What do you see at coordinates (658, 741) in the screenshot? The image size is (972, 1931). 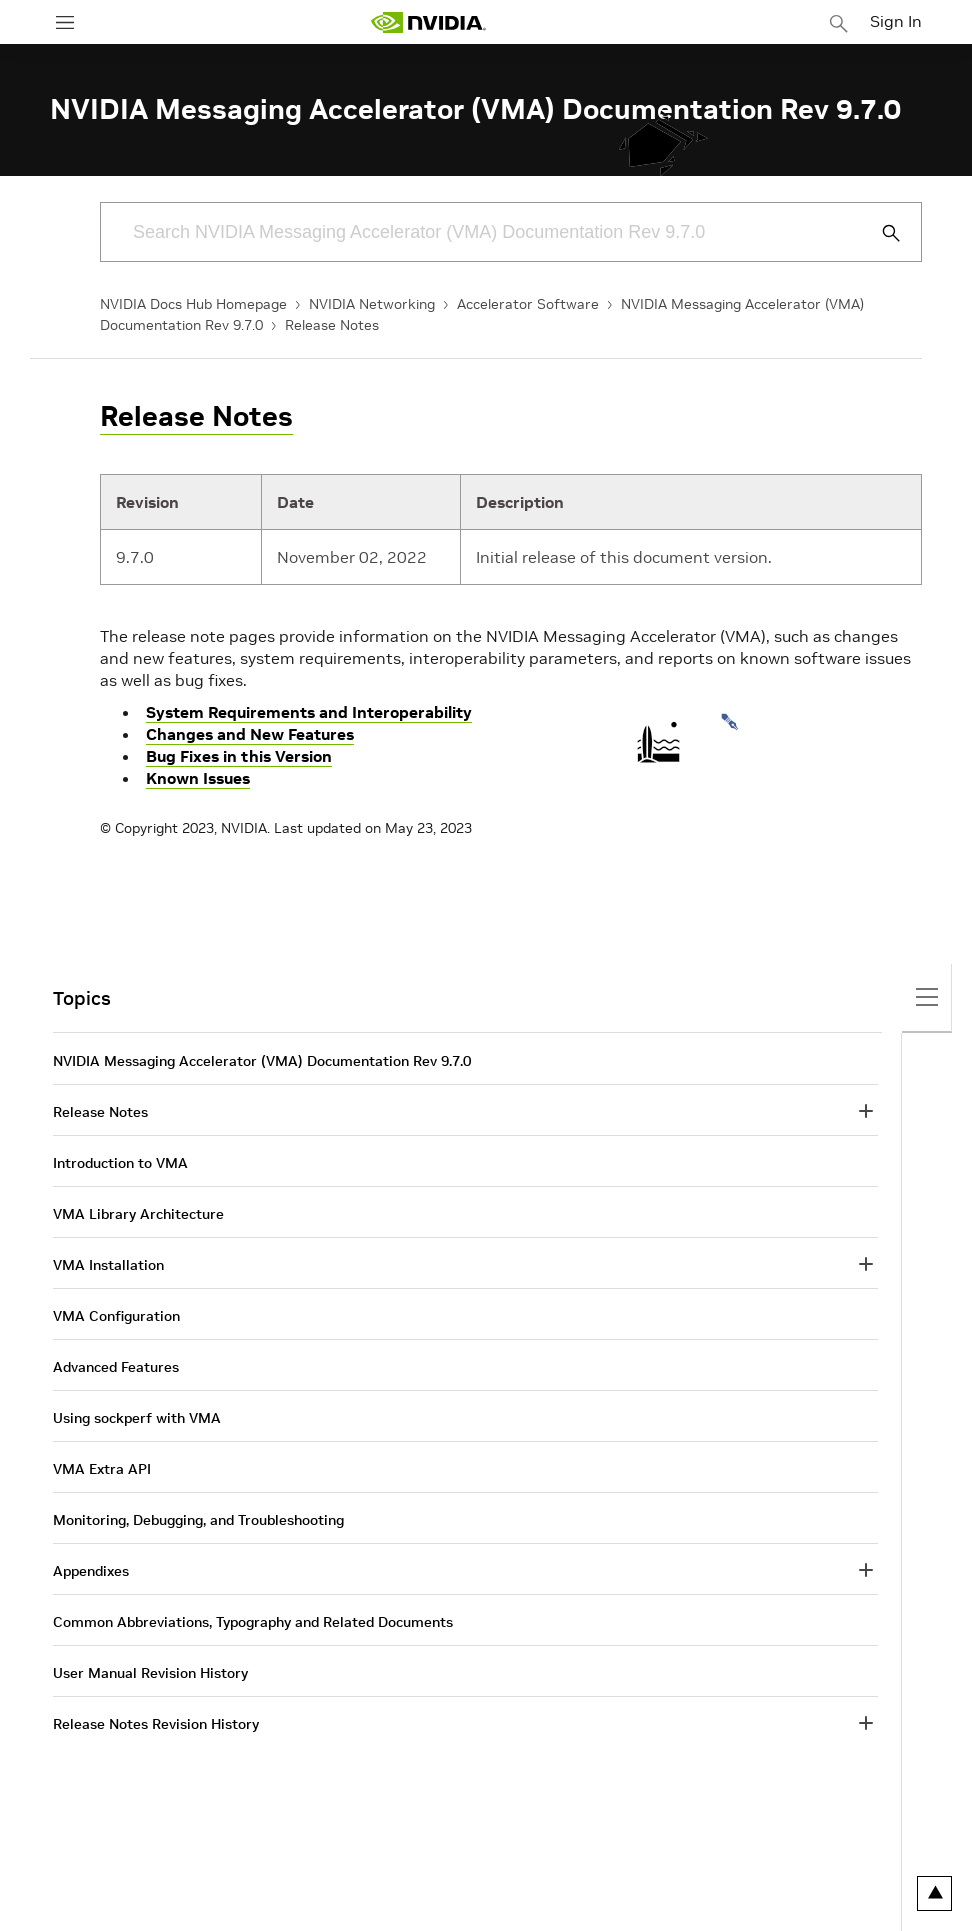 I see `access surfing or water sports activities` at bounding box center [658, 741].